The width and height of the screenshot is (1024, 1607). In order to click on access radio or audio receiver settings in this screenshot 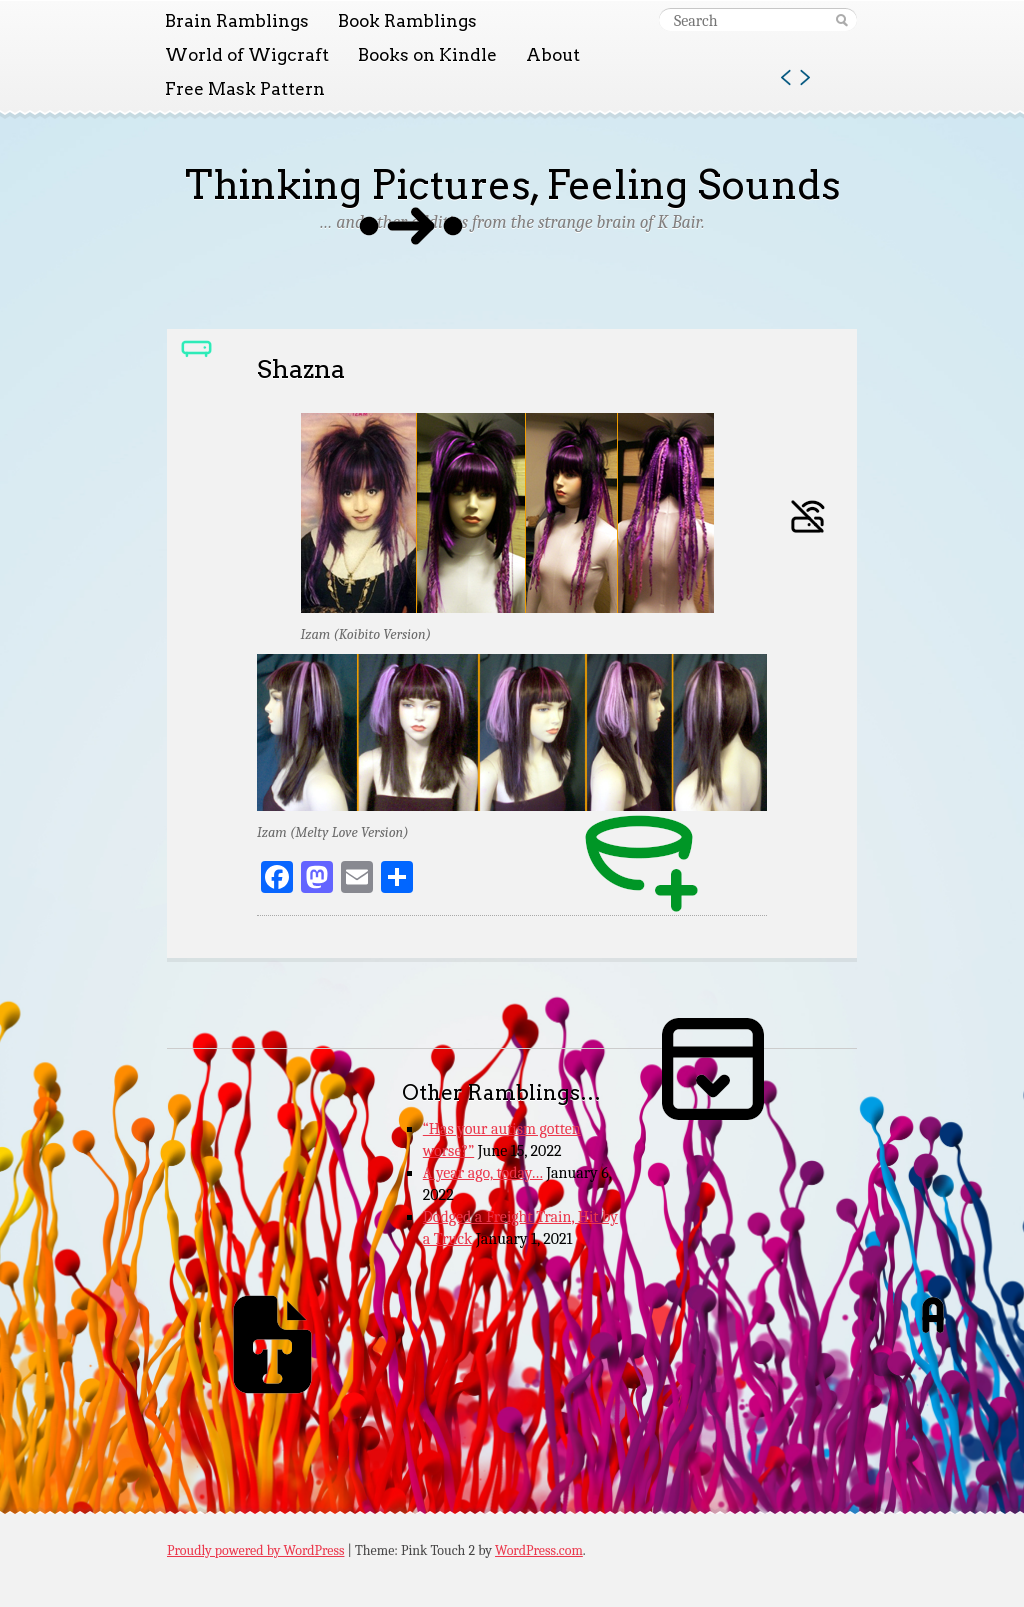, I will do `click(196, 347)`.